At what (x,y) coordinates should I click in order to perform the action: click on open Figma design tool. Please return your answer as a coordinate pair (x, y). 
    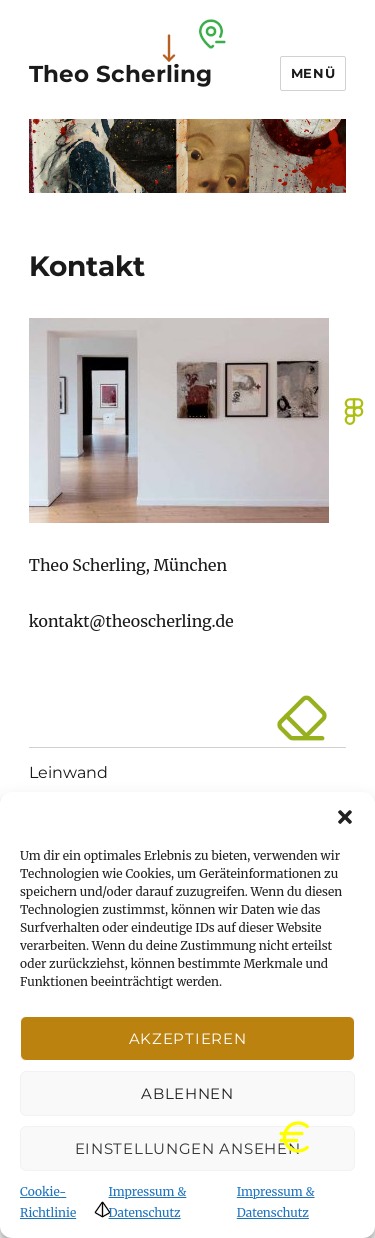
    Looking at the image, I should click on (354, 411).